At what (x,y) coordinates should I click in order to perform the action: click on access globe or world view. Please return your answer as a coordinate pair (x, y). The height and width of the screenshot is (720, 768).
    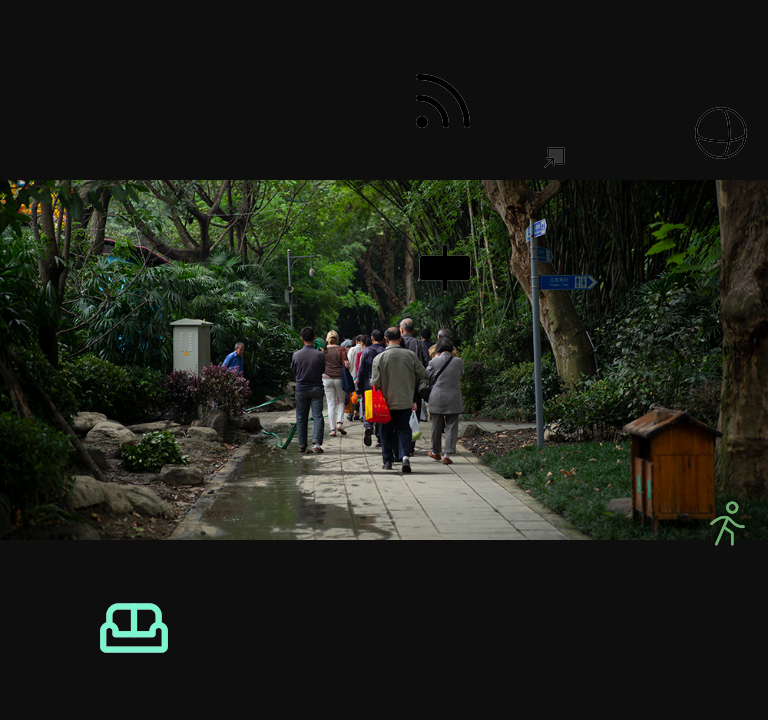
    Looking at the image, I should click on (721, 133).